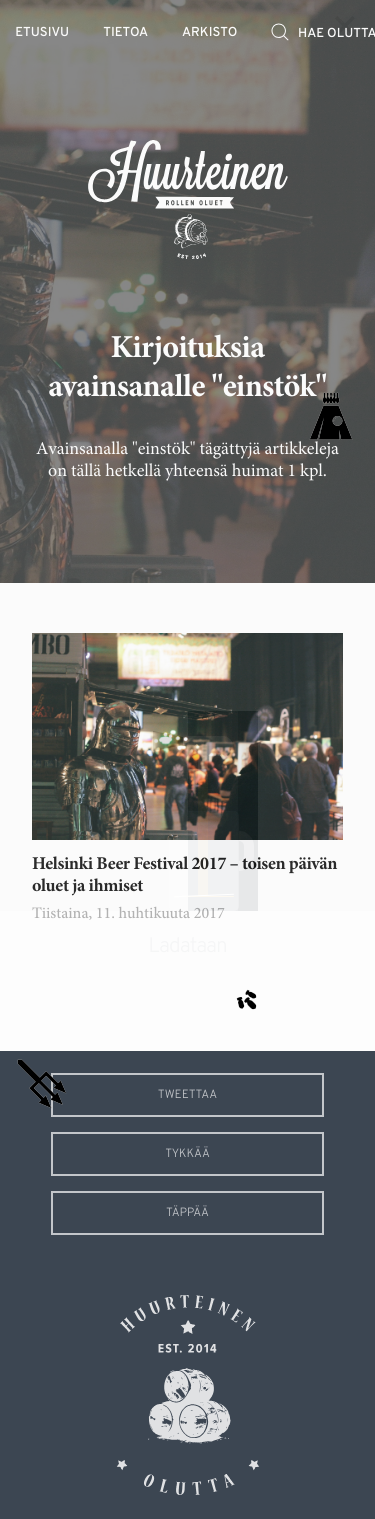  What do you see at coordinates (42, 1084) in the screenshot?
I see `select the trident weapon` at bounding box center [42, 1084].